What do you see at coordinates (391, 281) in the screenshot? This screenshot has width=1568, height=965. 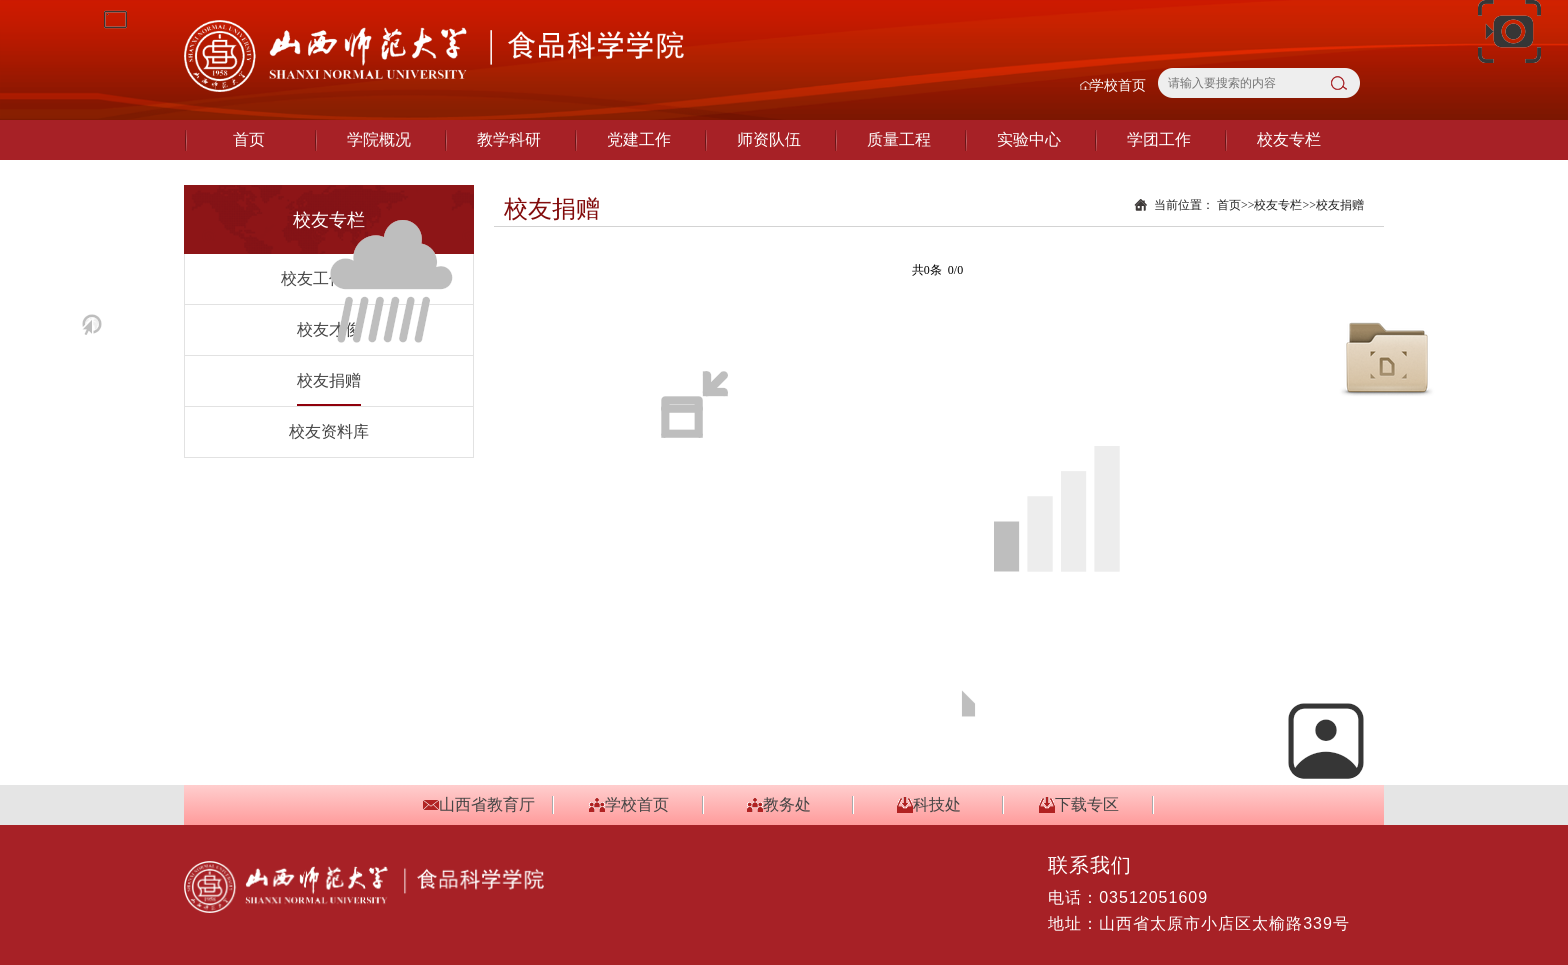 I see `indicates rainy weather conditions` at bounding box center [391, 281].